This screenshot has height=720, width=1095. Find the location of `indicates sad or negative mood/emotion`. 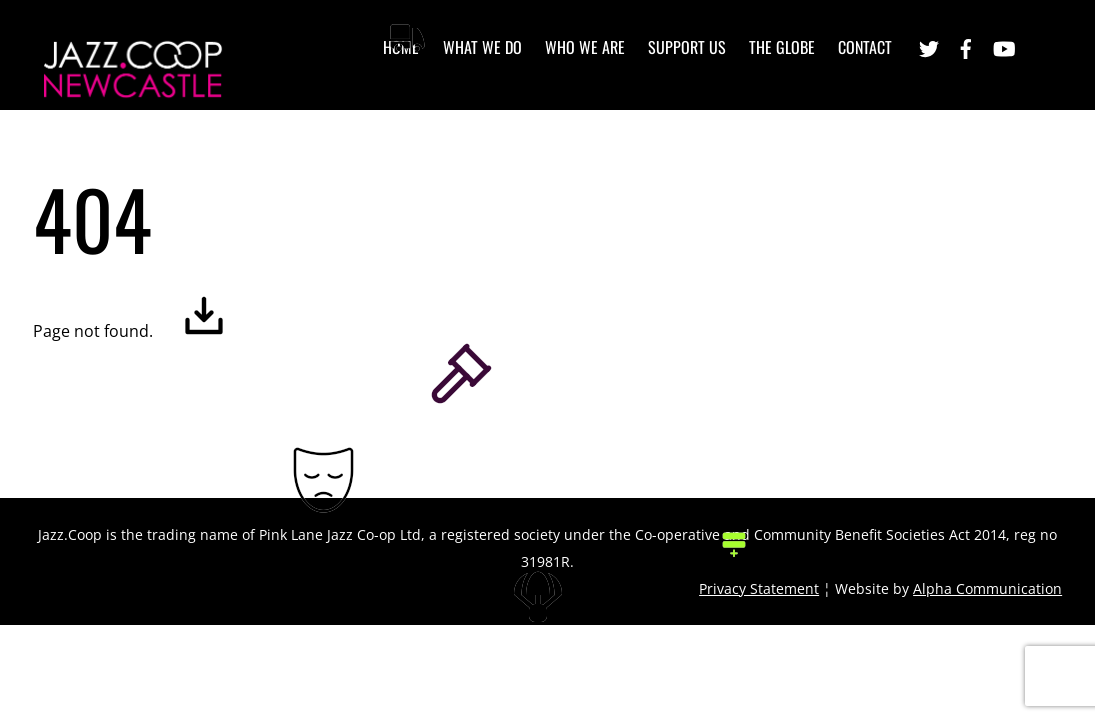

indicates sad or negative mood/emotion is located at coordinates (323, 477).